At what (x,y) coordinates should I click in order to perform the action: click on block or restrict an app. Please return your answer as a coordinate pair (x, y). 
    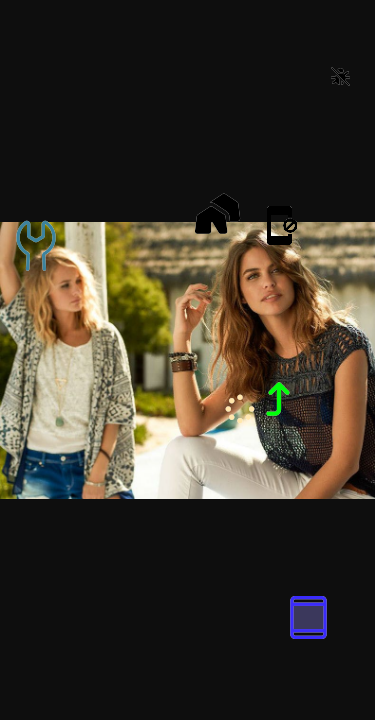
    Looking at the image, I should click on (279, 225).